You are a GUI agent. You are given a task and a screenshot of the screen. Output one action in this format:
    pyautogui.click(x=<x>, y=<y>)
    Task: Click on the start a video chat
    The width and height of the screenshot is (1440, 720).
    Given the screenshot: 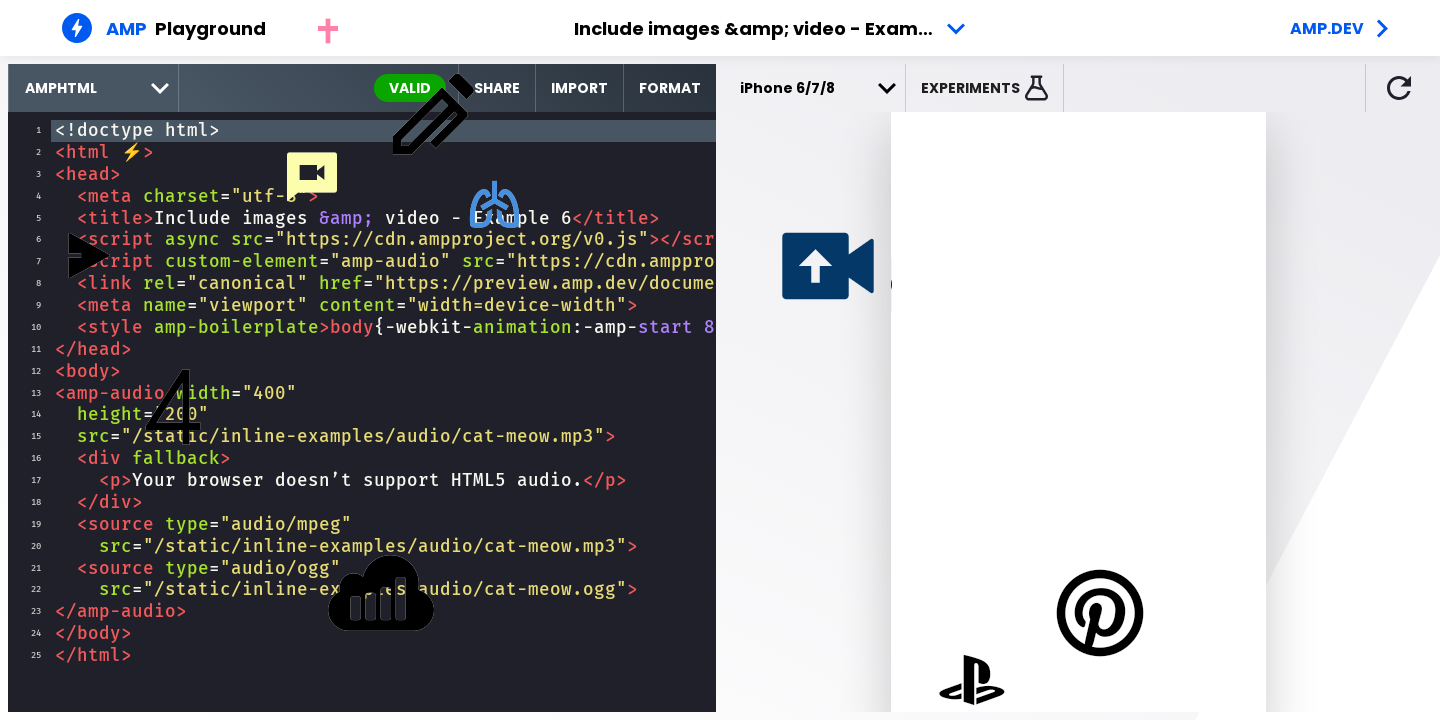 What is the action you would take?
    pyautogui.click(x=312, y=175)
    